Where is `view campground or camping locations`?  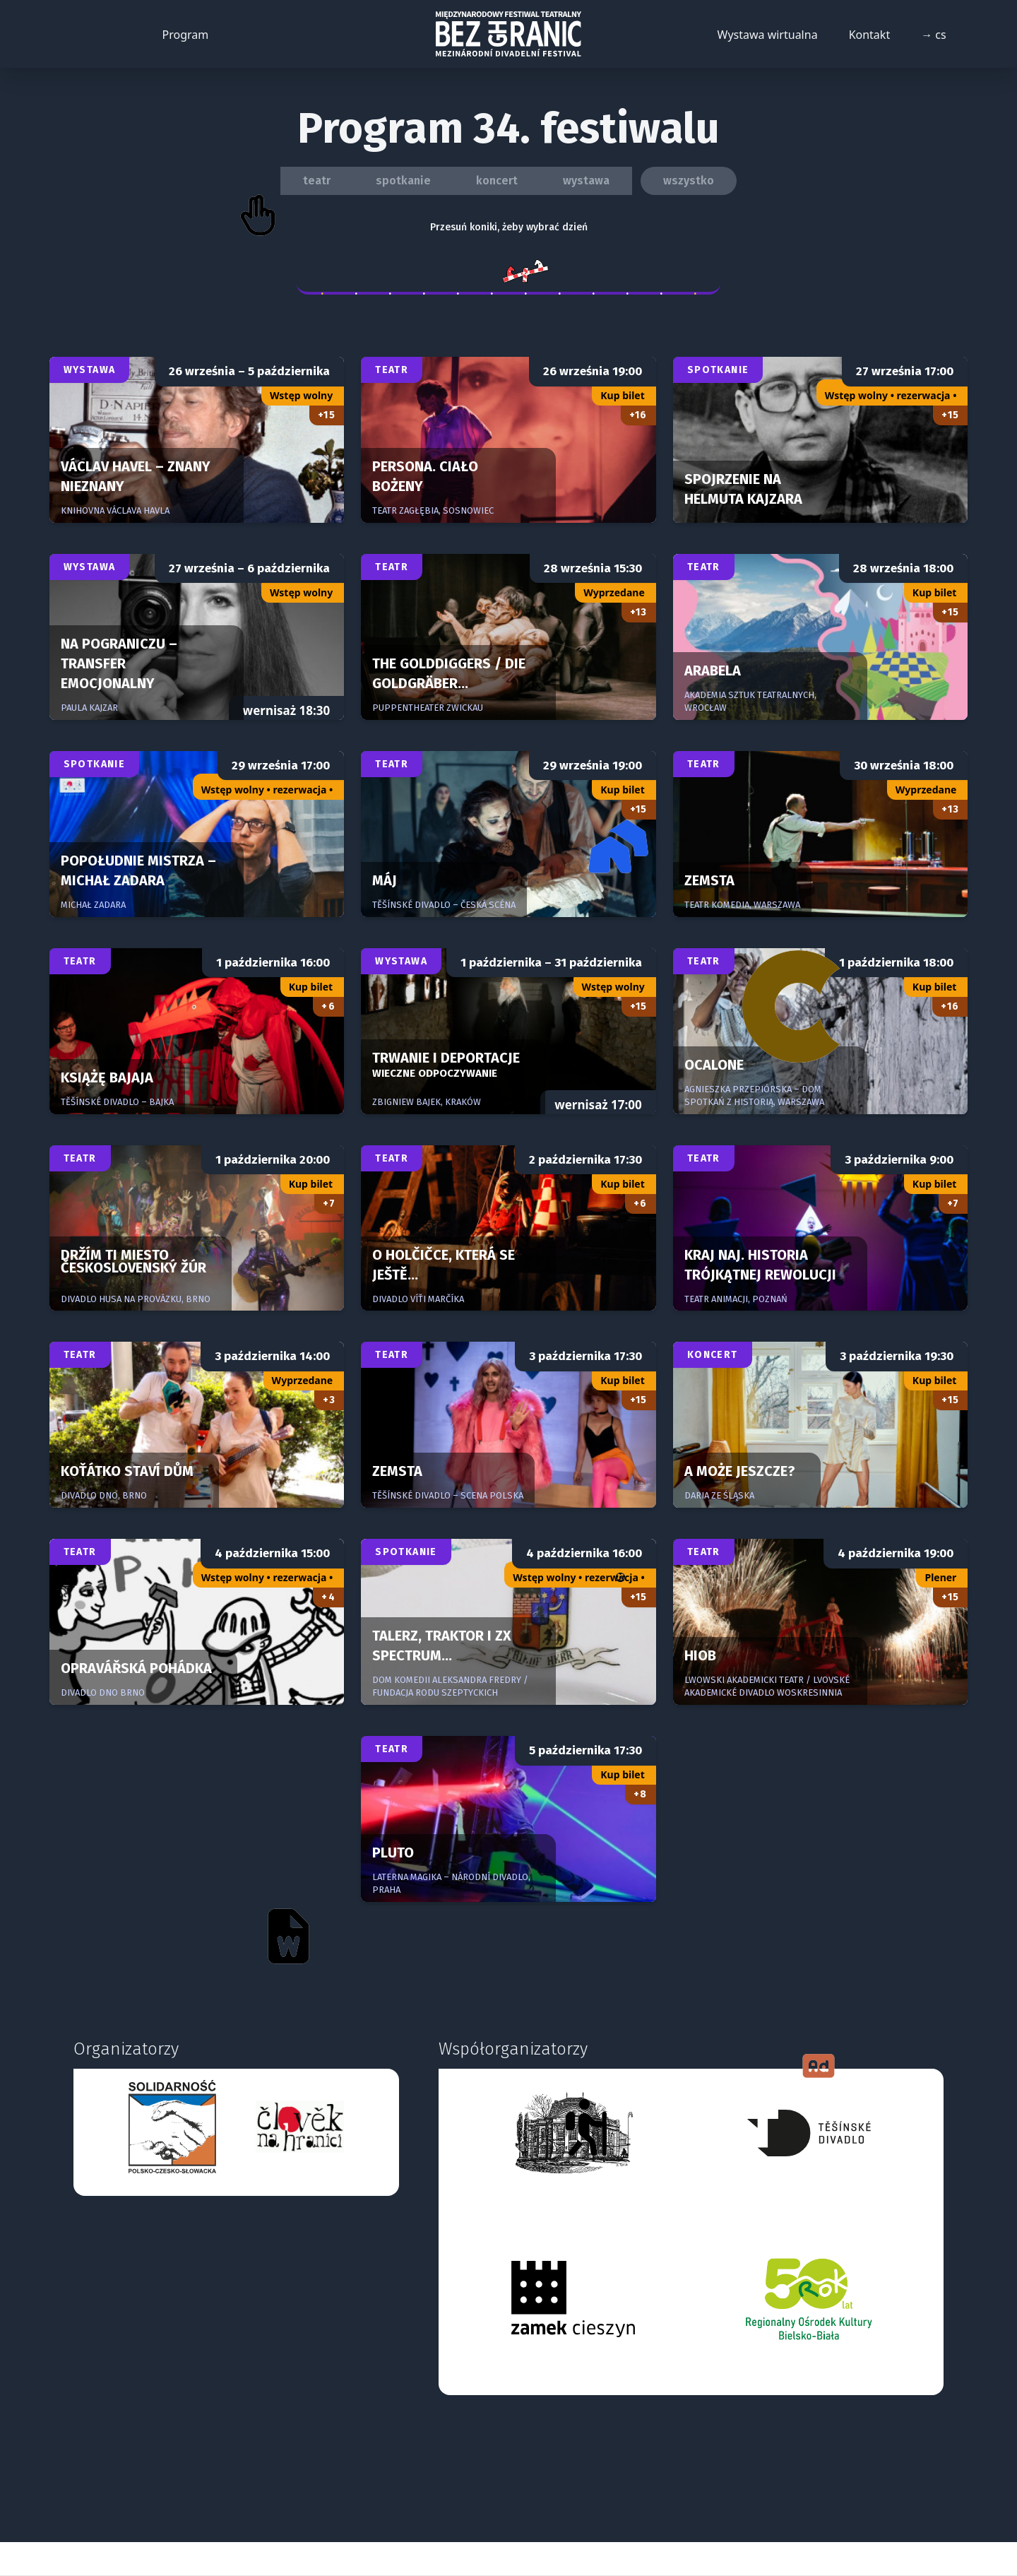 view campground or camping locations is located at coordinates (618, 846).